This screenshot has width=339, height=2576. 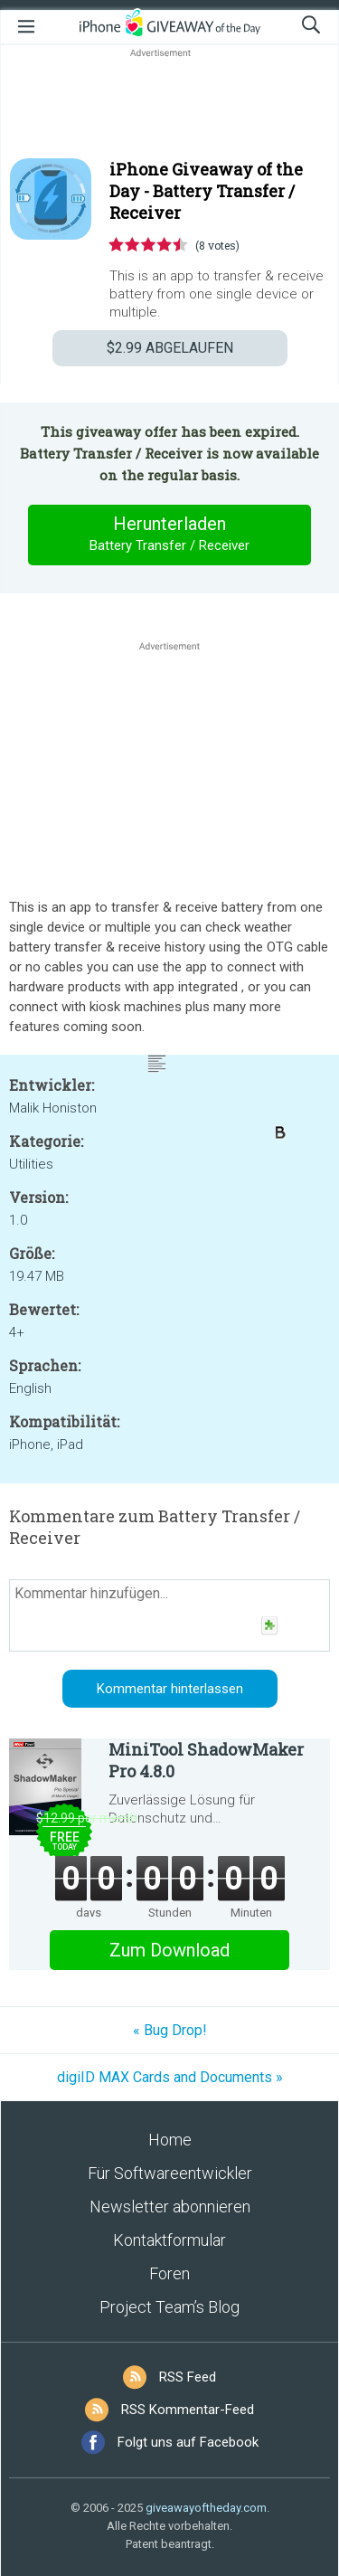 What do you see at coordinates (269, 1625) in the screenshot?
I see `install a browser extension or add-on` at bounding box center [269, 1625].